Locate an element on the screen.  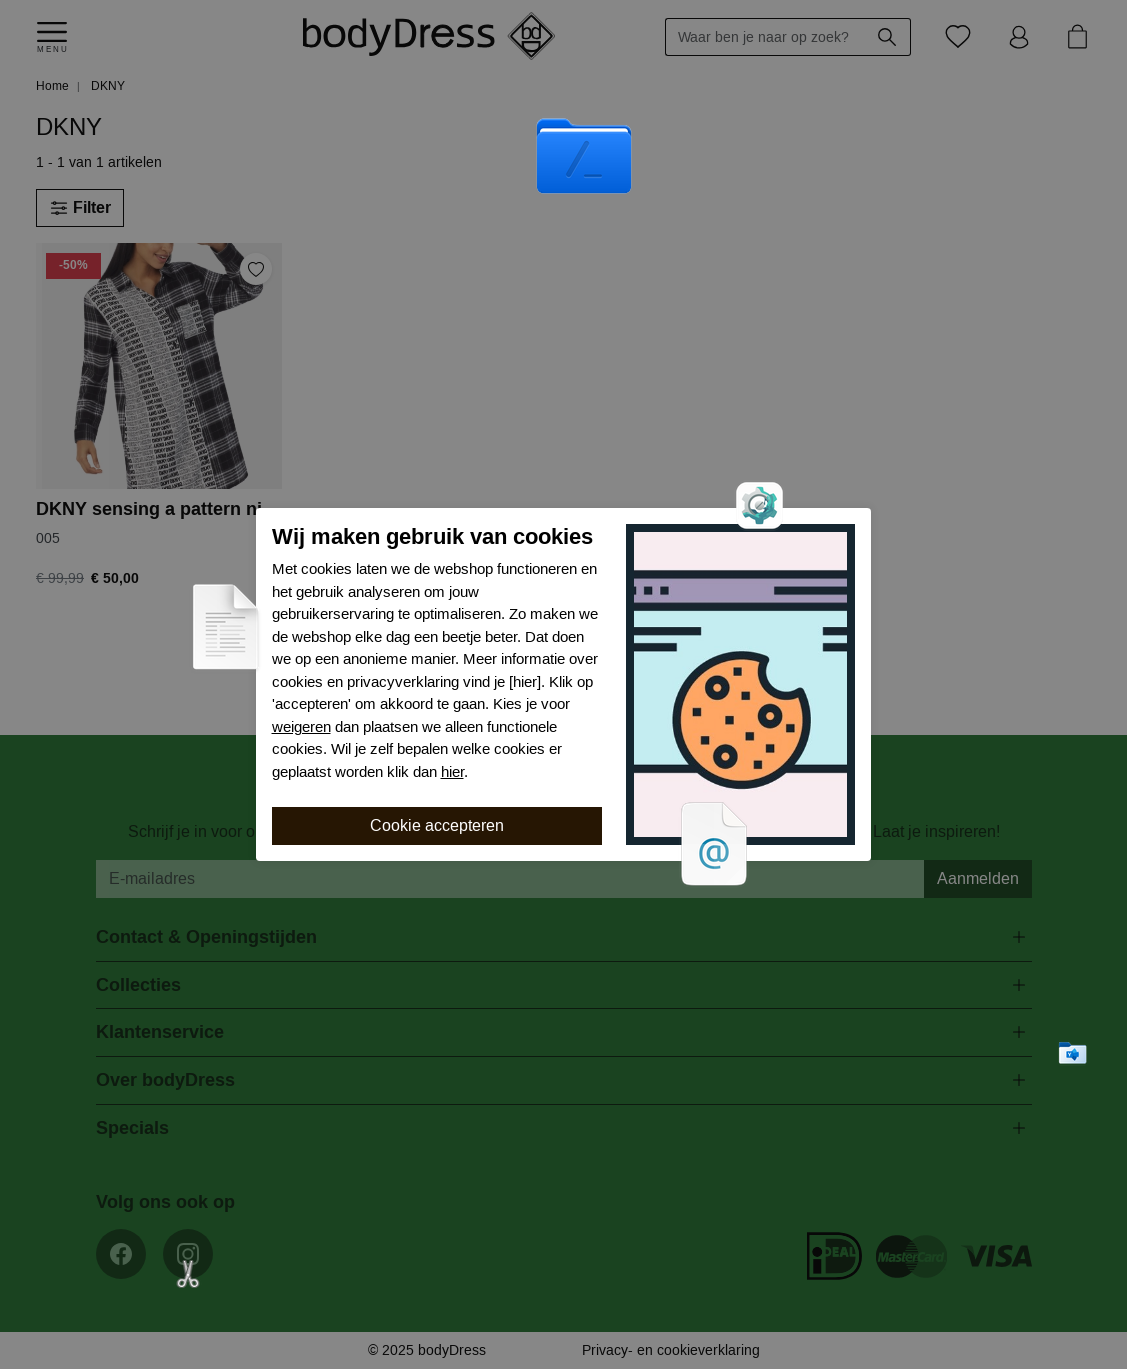
open folder containing Microsoft Yammer files is located at coordinates (1072, 1053).